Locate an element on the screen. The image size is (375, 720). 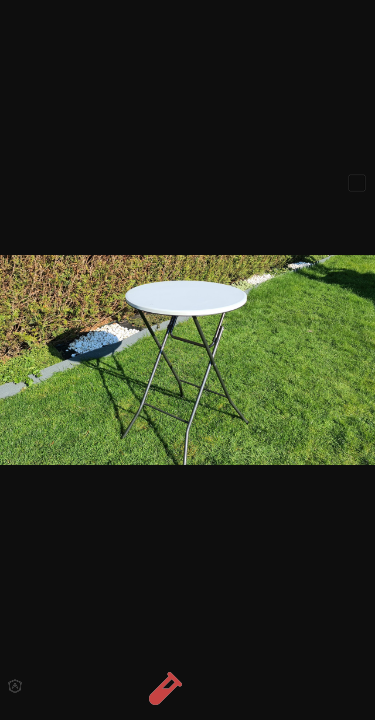
view lab results or test samples is located at coordinates (165, 688).